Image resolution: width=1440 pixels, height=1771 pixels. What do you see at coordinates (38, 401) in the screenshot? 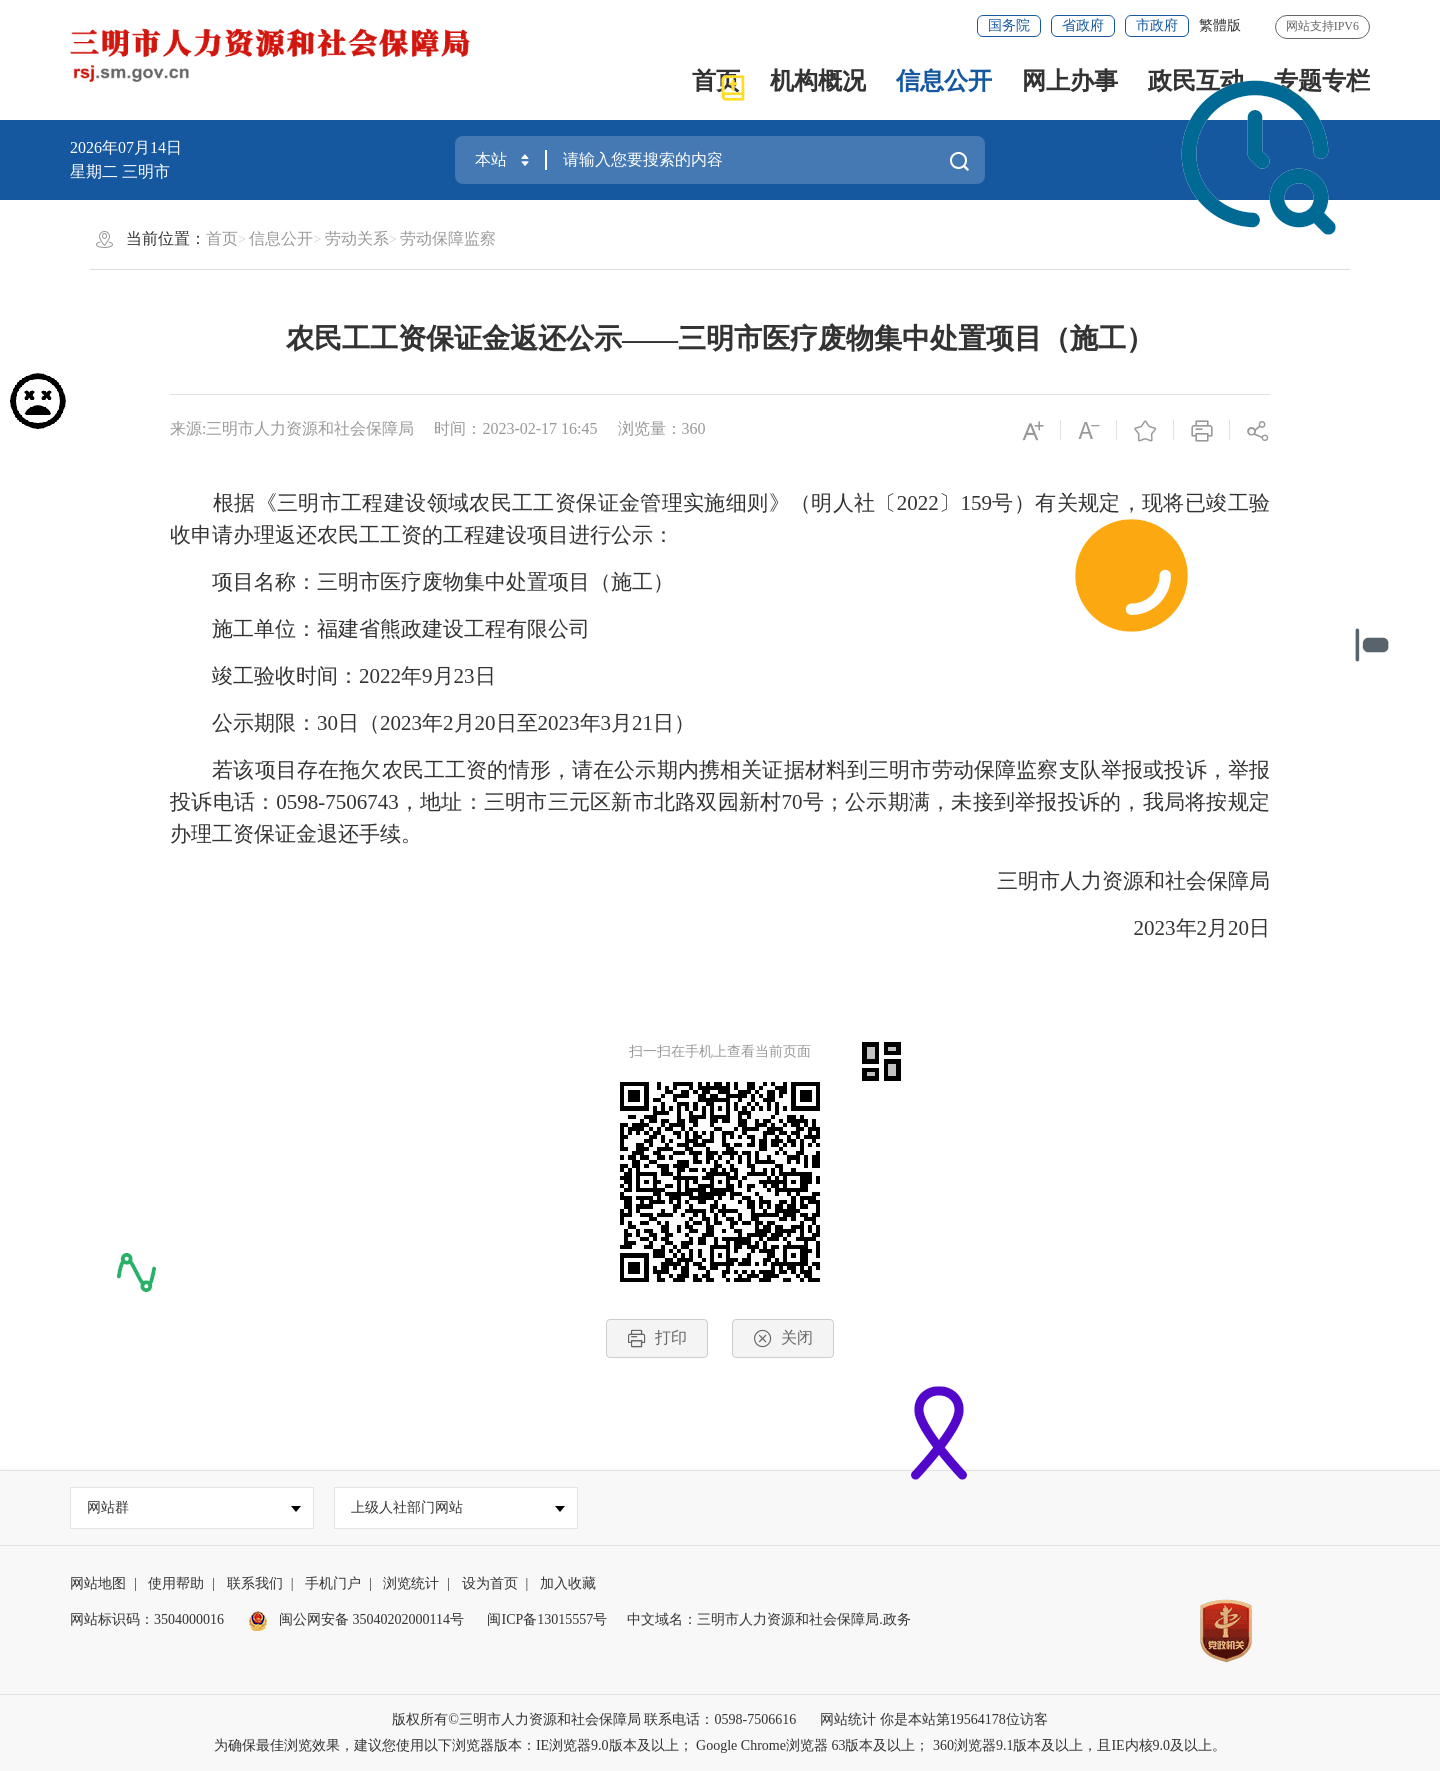
I see `rate experience as very dissatisfied` at bounding box center [38, 401].